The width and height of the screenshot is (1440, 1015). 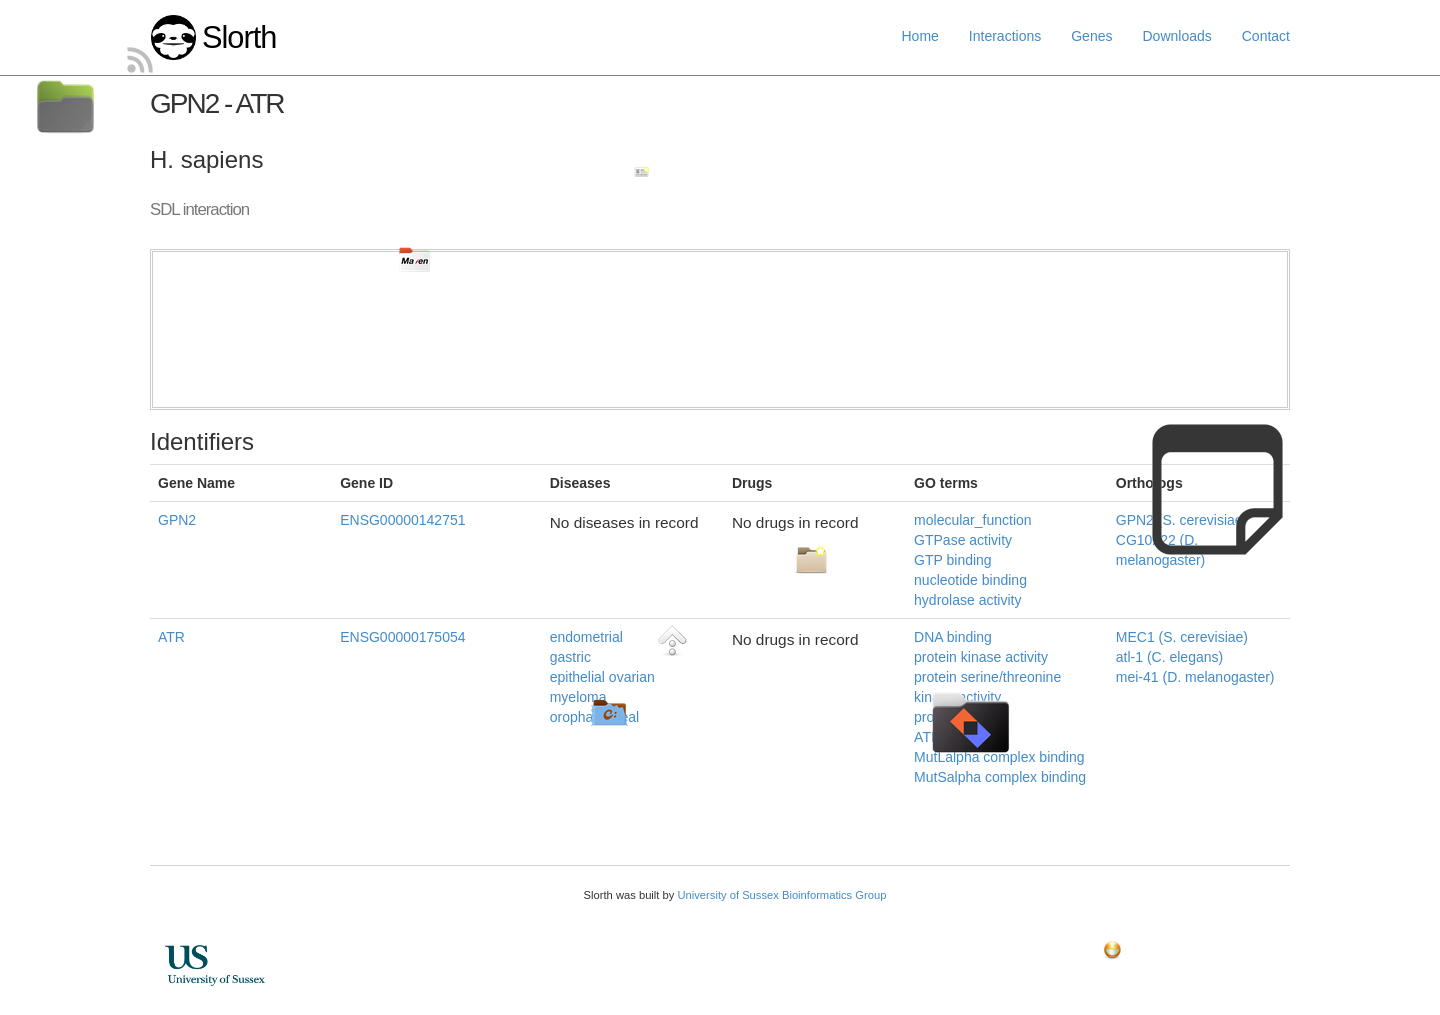 What do you see at coordinates (970, 724) in the screenshot?
I see `open ktor project folder` at bounding box center [970, 724].